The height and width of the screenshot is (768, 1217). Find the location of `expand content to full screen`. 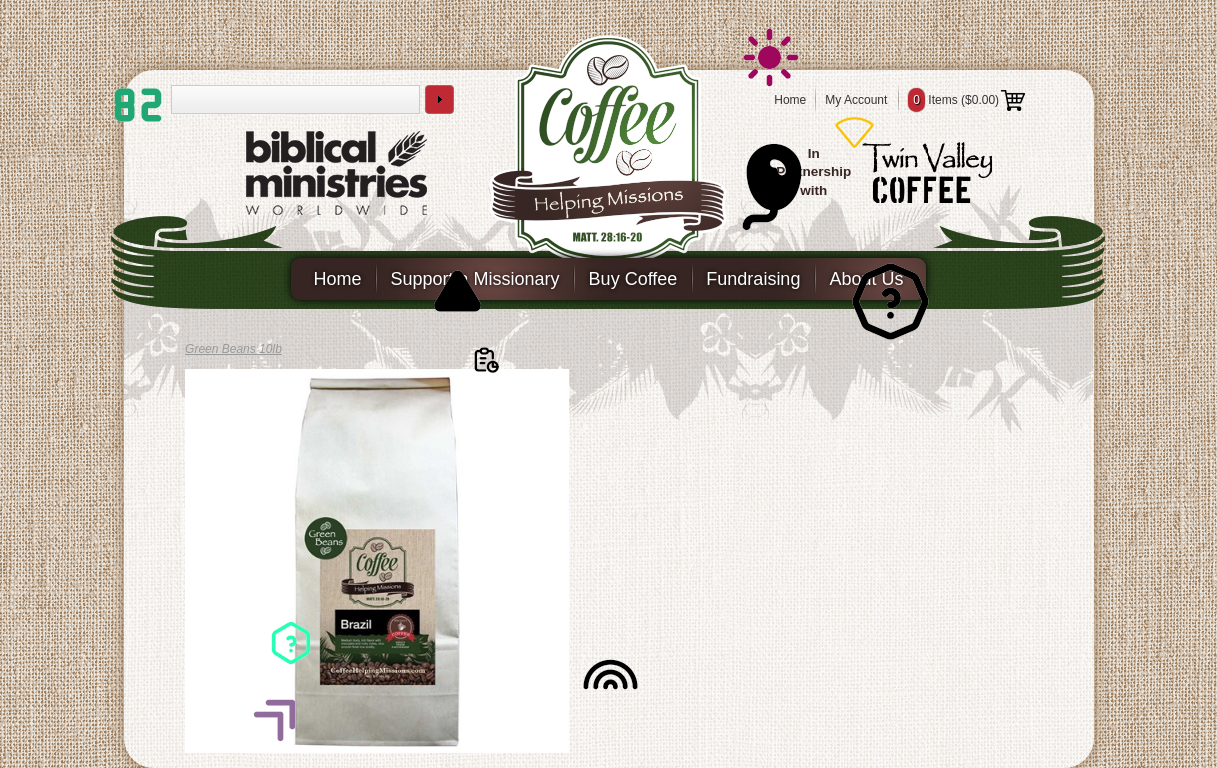

expand content to full screen is located at coordinates (277, 717).